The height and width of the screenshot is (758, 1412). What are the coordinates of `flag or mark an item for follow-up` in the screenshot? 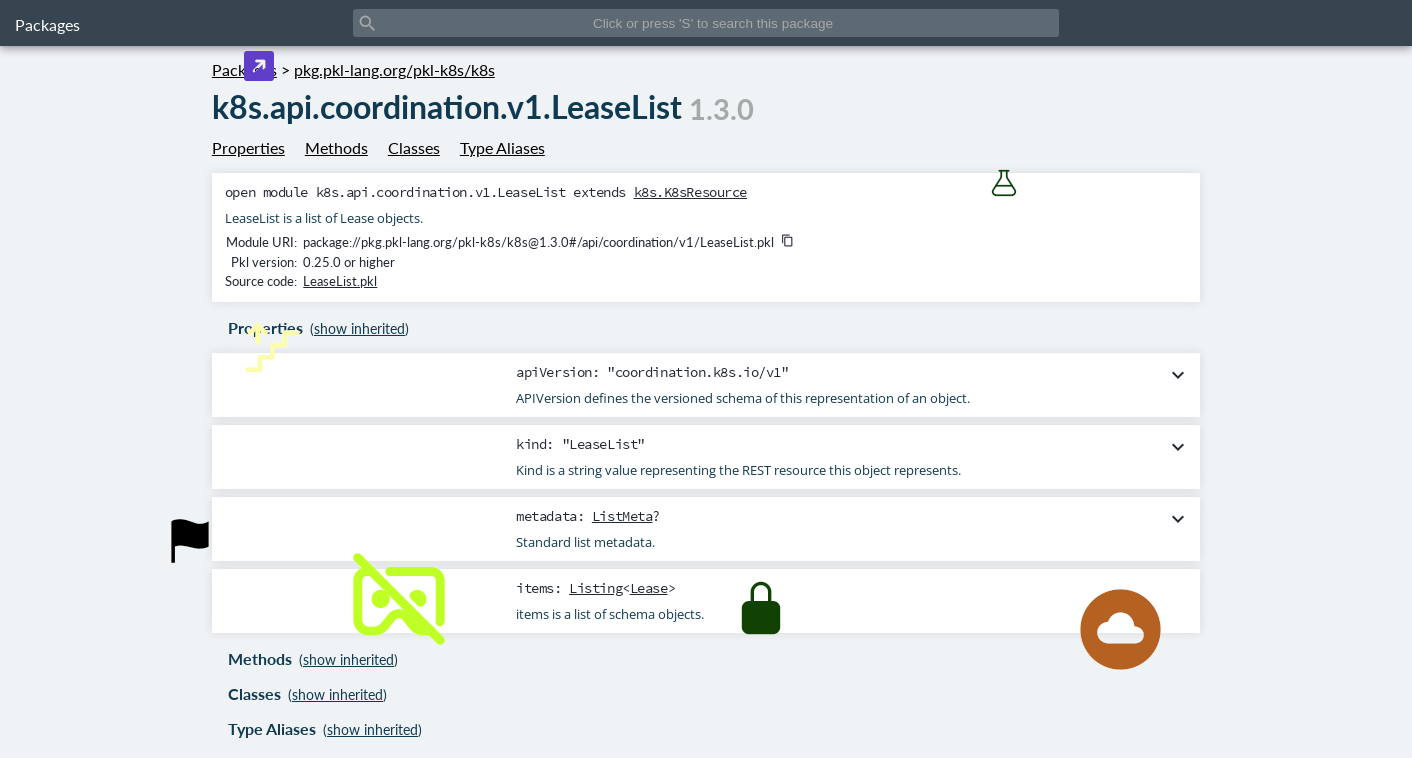 It's located at (190, 541).